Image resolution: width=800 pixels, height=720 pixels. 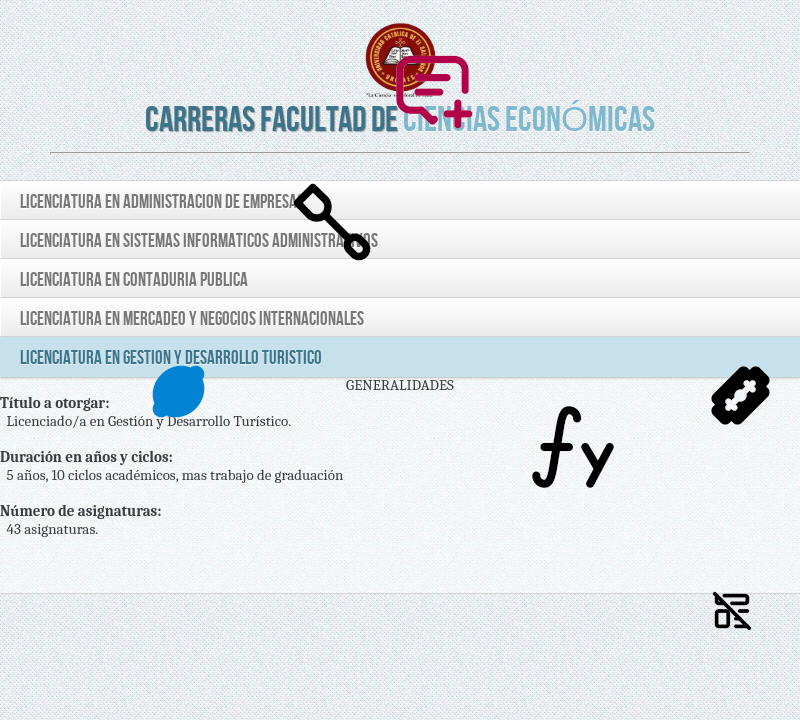 I want to click on razor blade tool icon, so click(x=740, y=395).